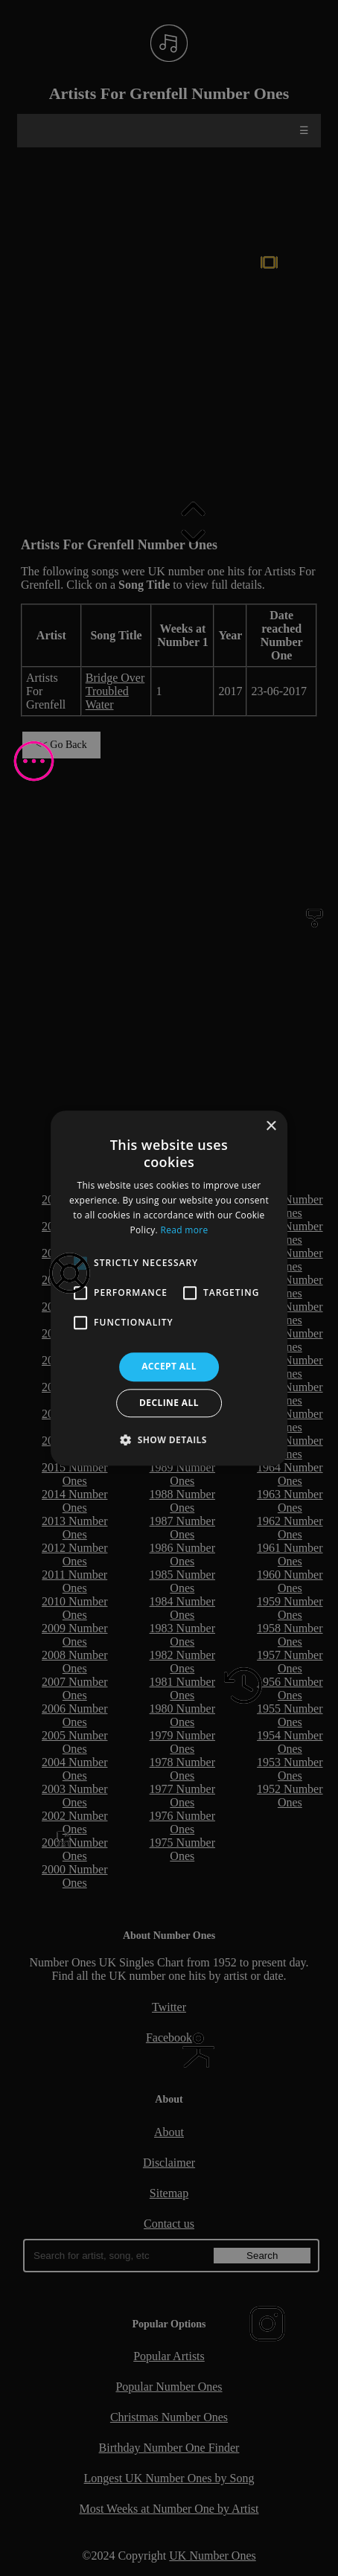 Image resolution: width=338 pixels, height=2576 pixels. What do you see at coordinates (193, 522) in the screenshot?
I see `expand or collapse a dropdown menu` at bounding box center [193, 522].